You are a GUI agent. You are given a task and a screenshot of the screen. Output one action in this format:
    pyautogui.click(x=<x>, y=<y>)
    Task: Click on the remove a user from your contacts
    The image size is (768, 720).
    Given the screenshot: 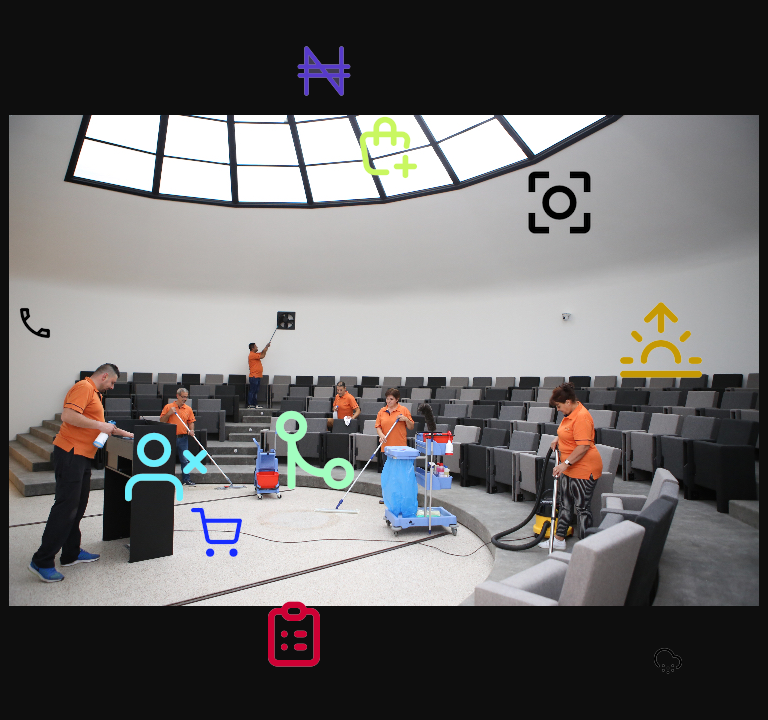 What is the action you would take?
    pyautogui.click(x=166, y=467)
    